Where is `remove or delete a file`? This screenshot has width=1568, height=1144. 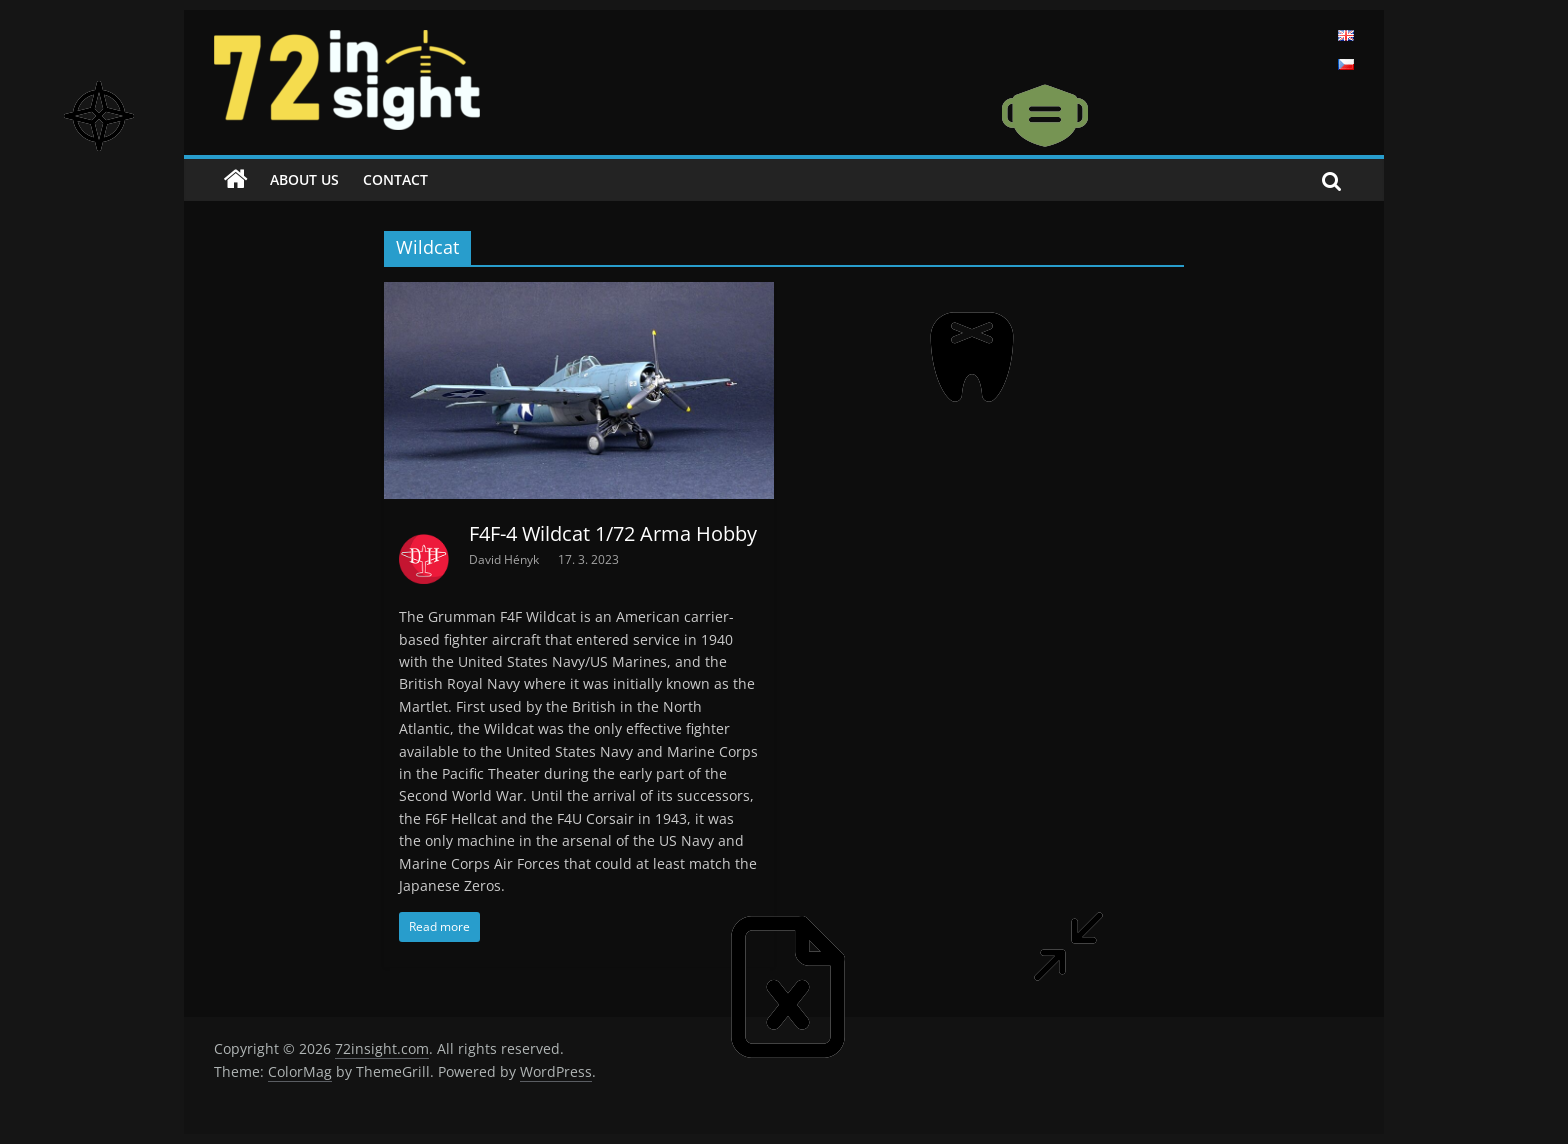
remove or delete a file is located at coordinates (788, 987).